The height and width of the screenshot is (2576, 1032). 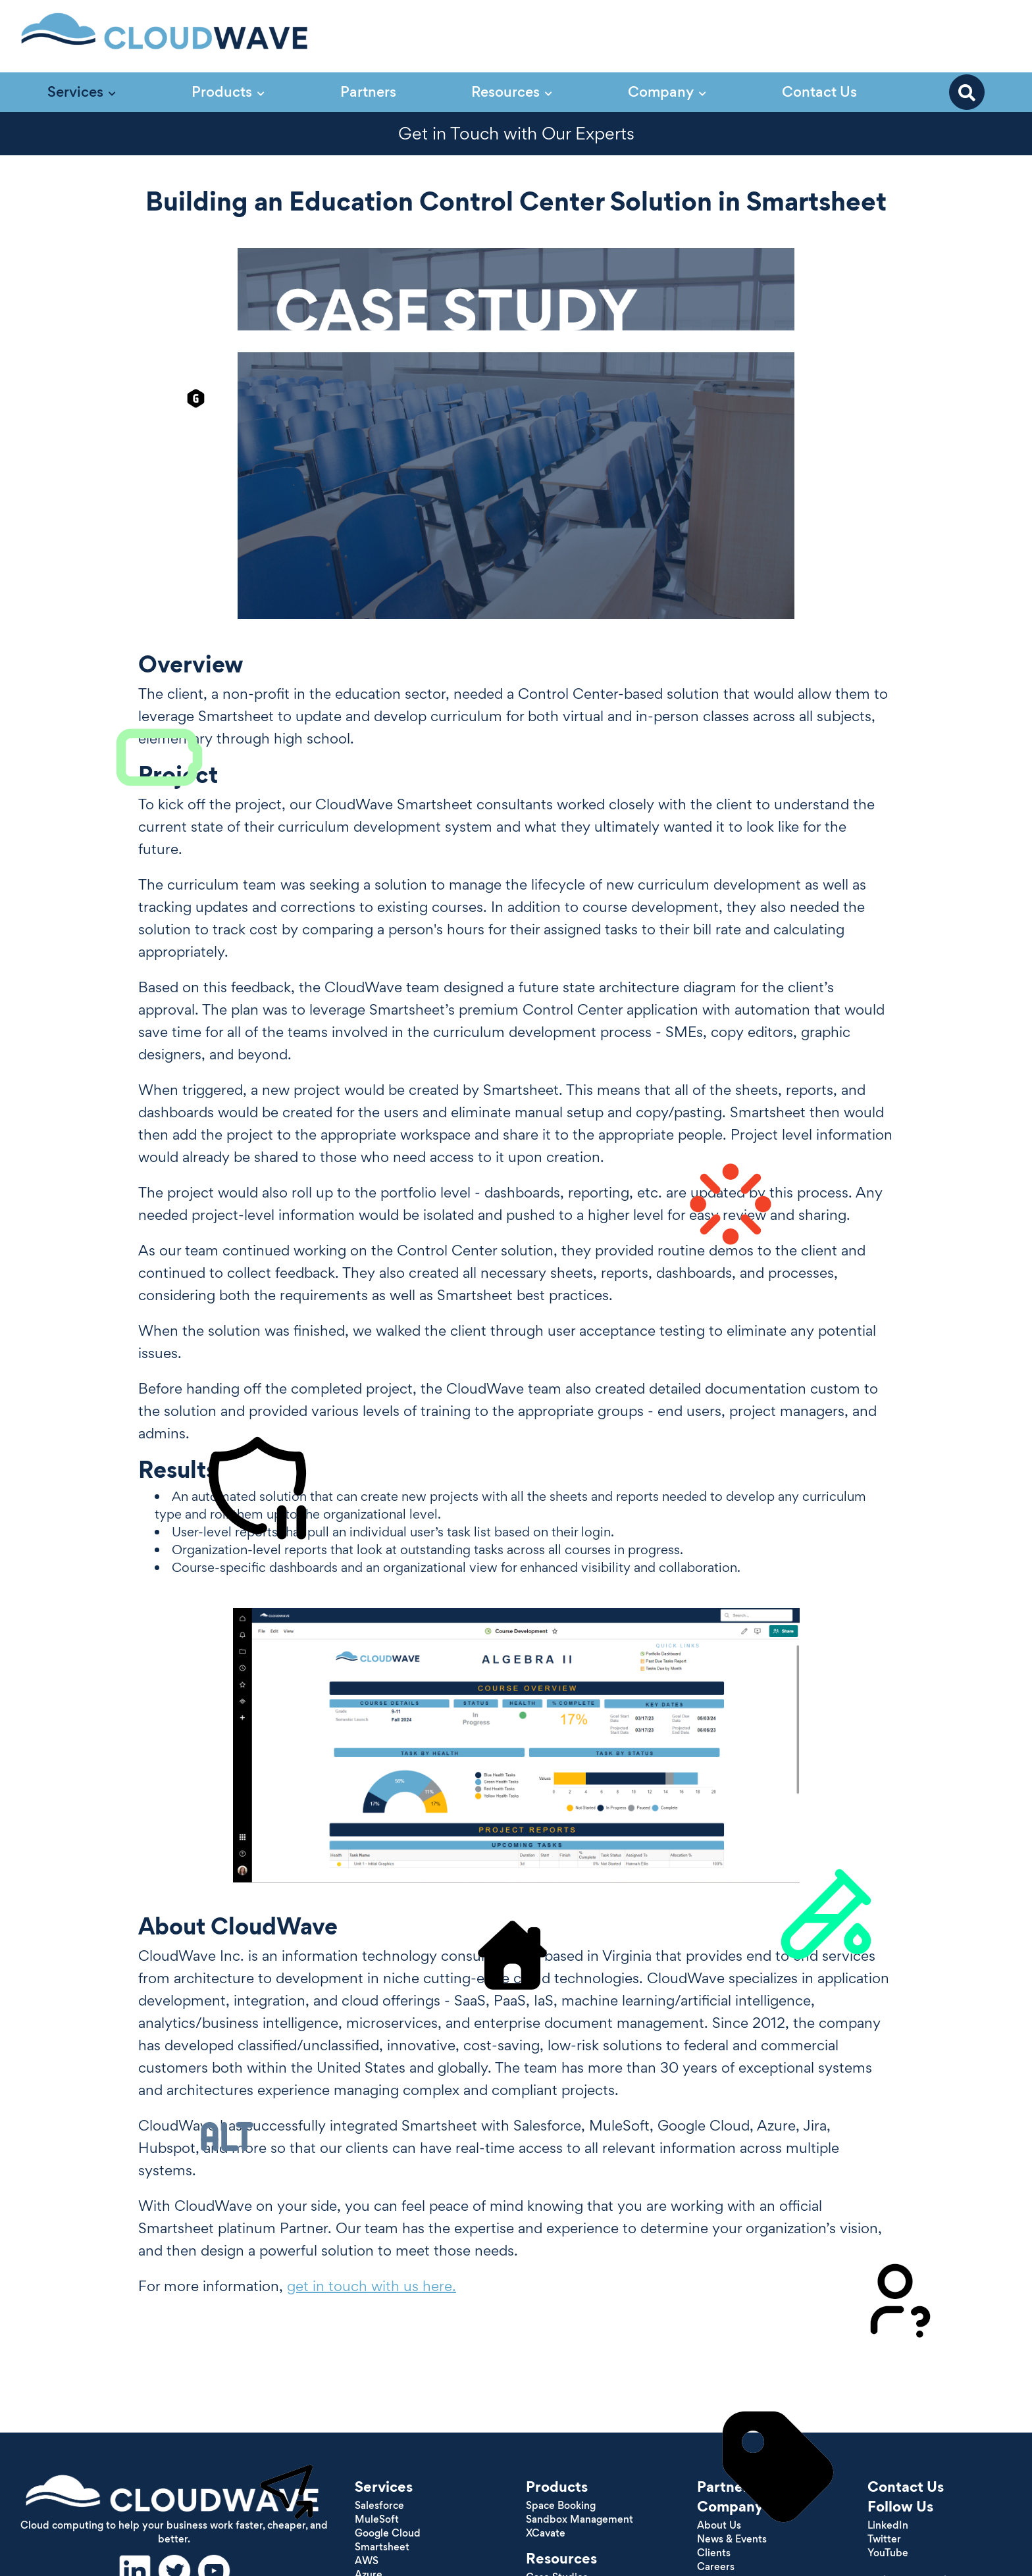 I want to click on indicates current battery level, so click(x=159, y=757).